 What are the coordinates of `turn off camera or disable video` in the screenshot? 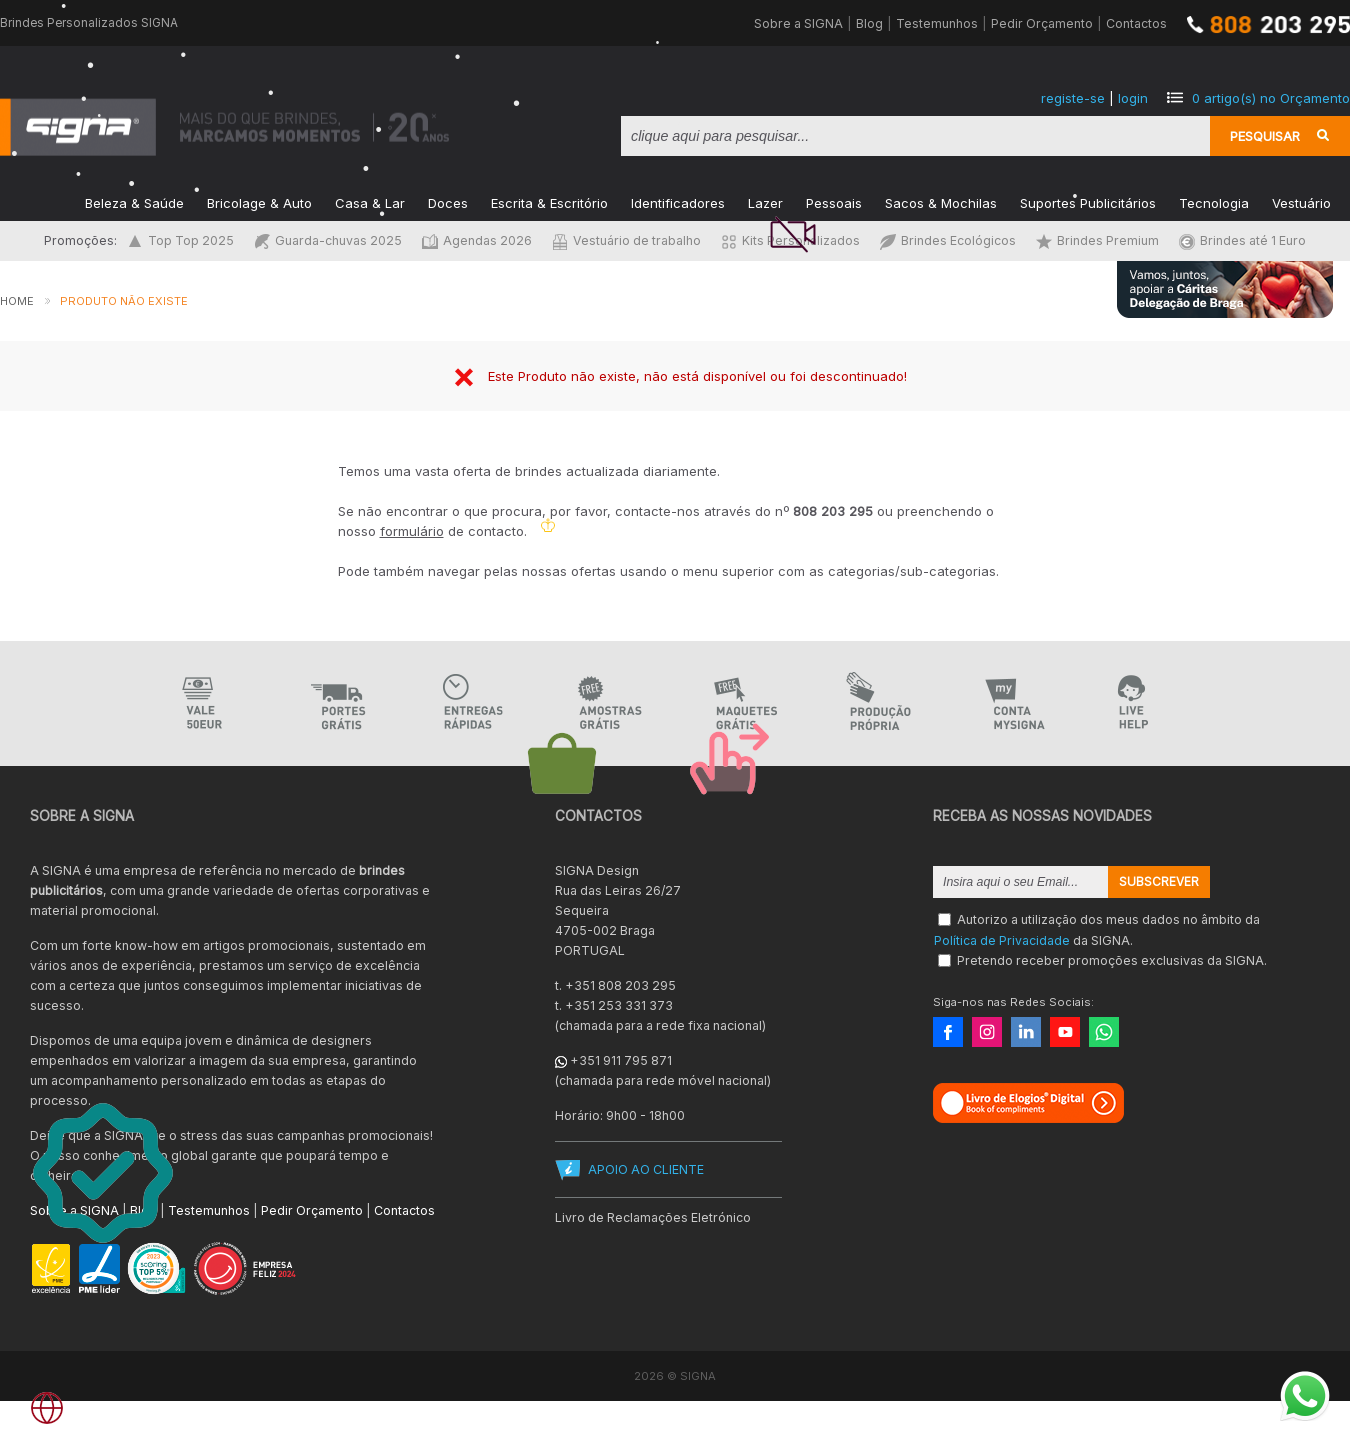 It's located at (791, 234).